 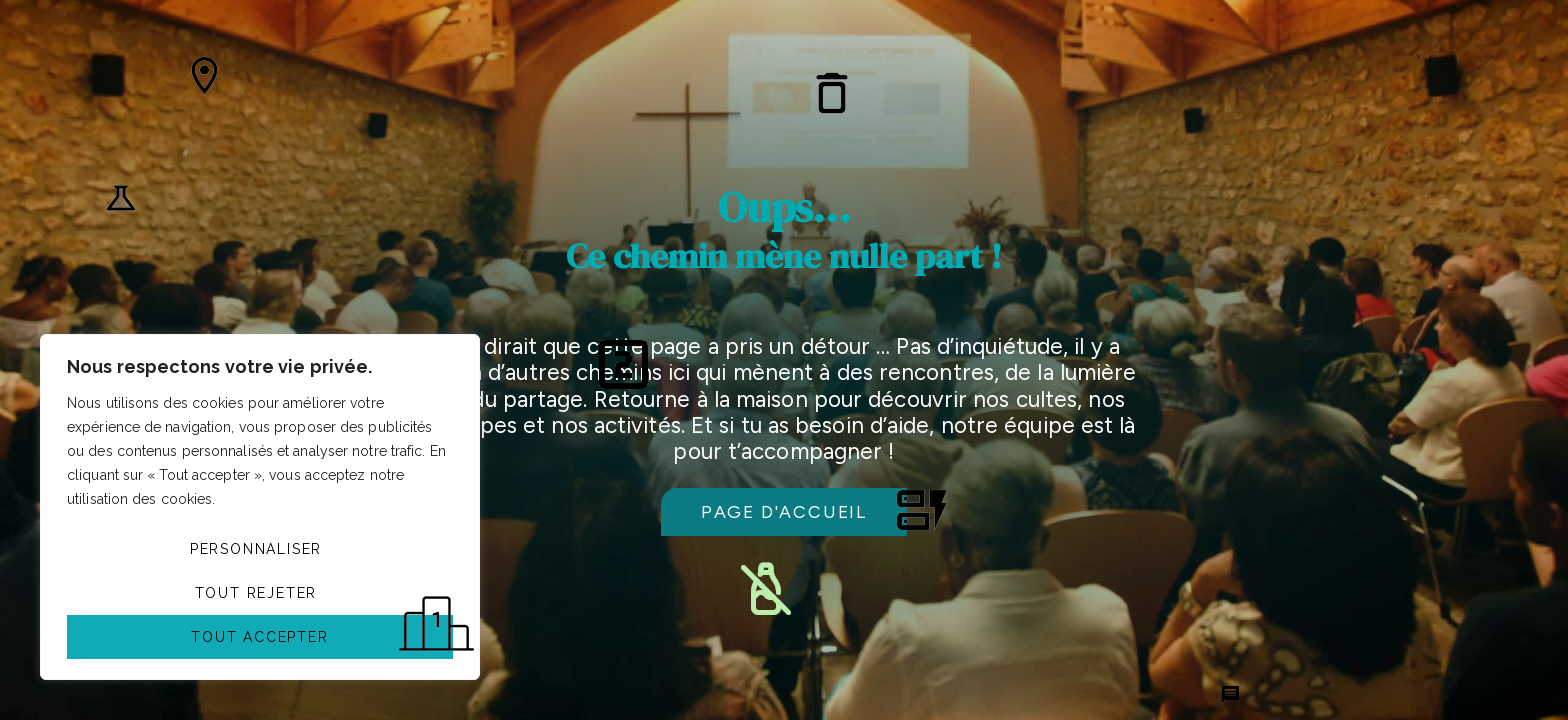 What do you see at coordinates (766, 590) in the screenshot?
I see `indicates bottles are not permitted` at bounding box center [766, 590].